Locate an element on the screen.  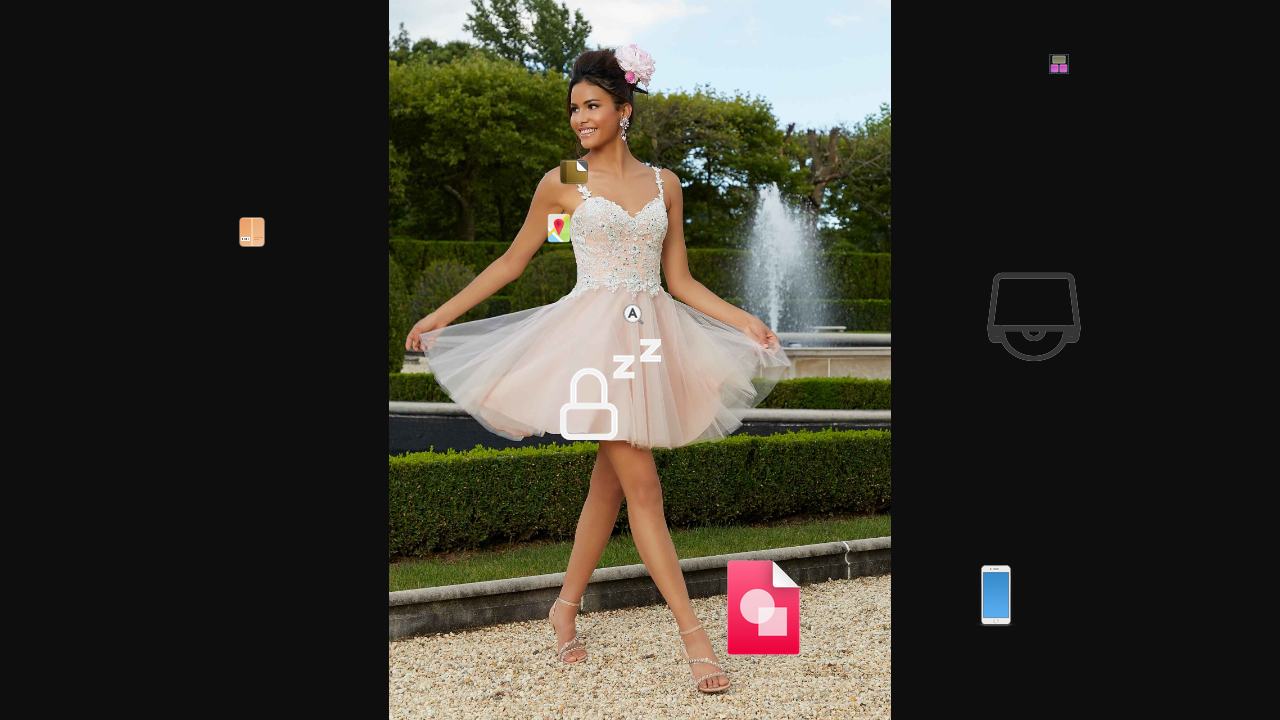
search within emails or messages is located at coordinates (633, 314).